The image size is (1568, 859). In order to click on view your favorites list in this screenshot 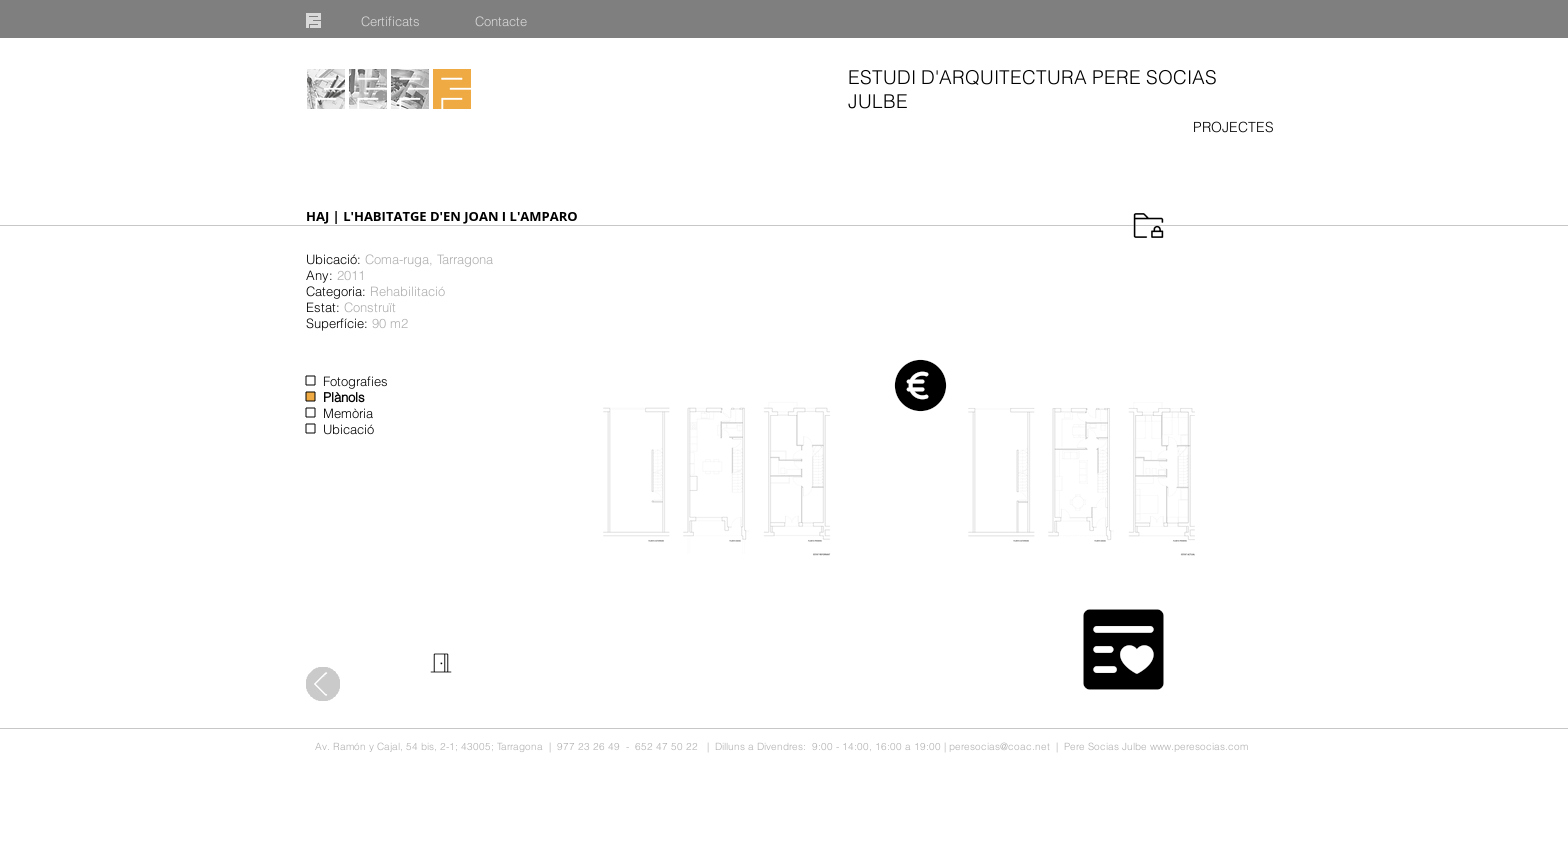, I will do `click(1123, 649)`.